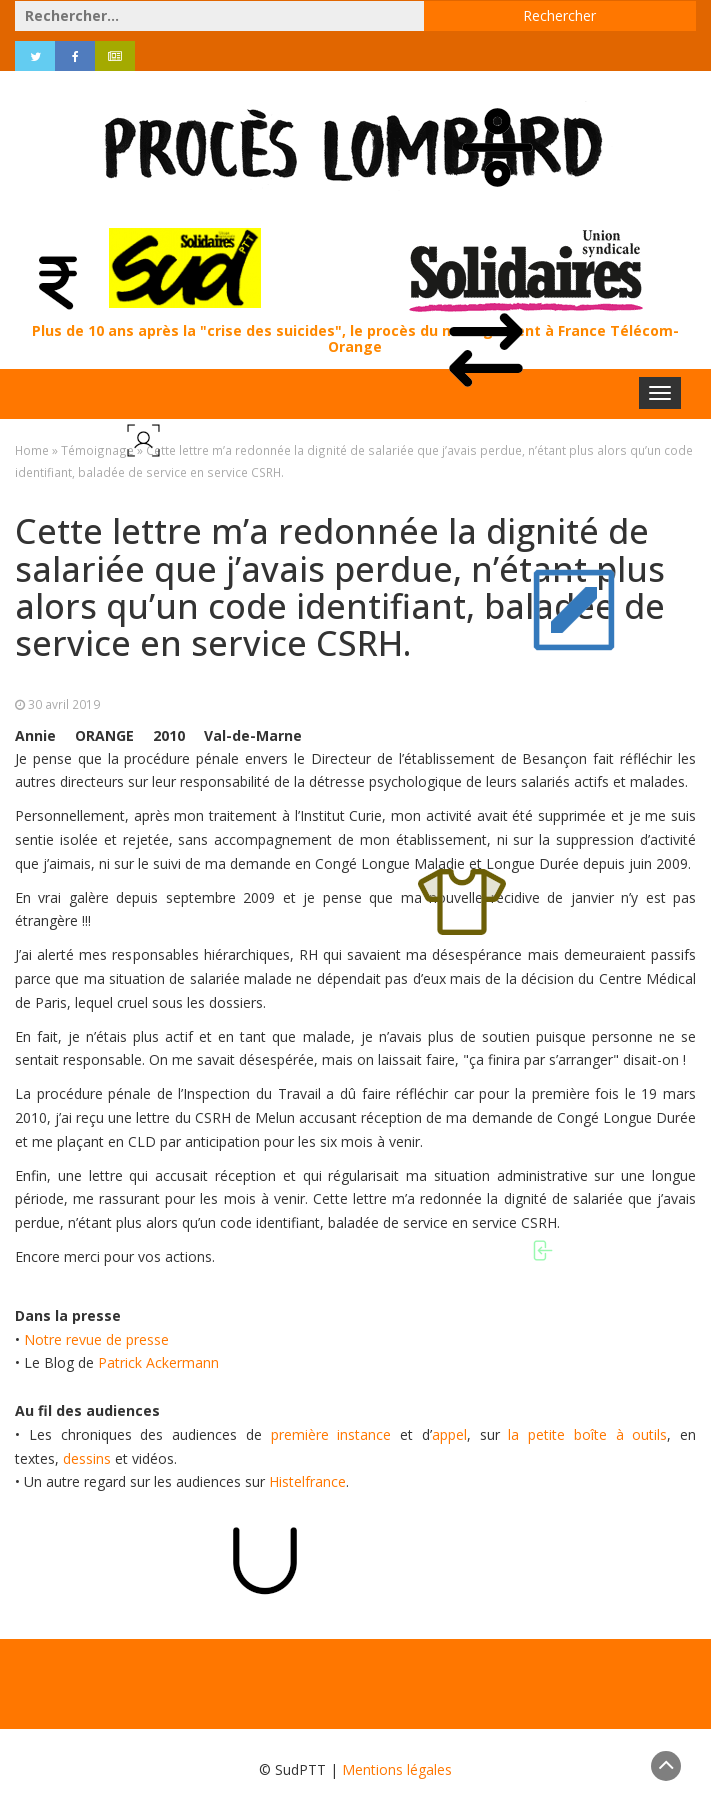 The image size is (711, 1811). Describe the element at coordinates (58, 283) in the screenshot. I see `view price in indian rupees` at that location.